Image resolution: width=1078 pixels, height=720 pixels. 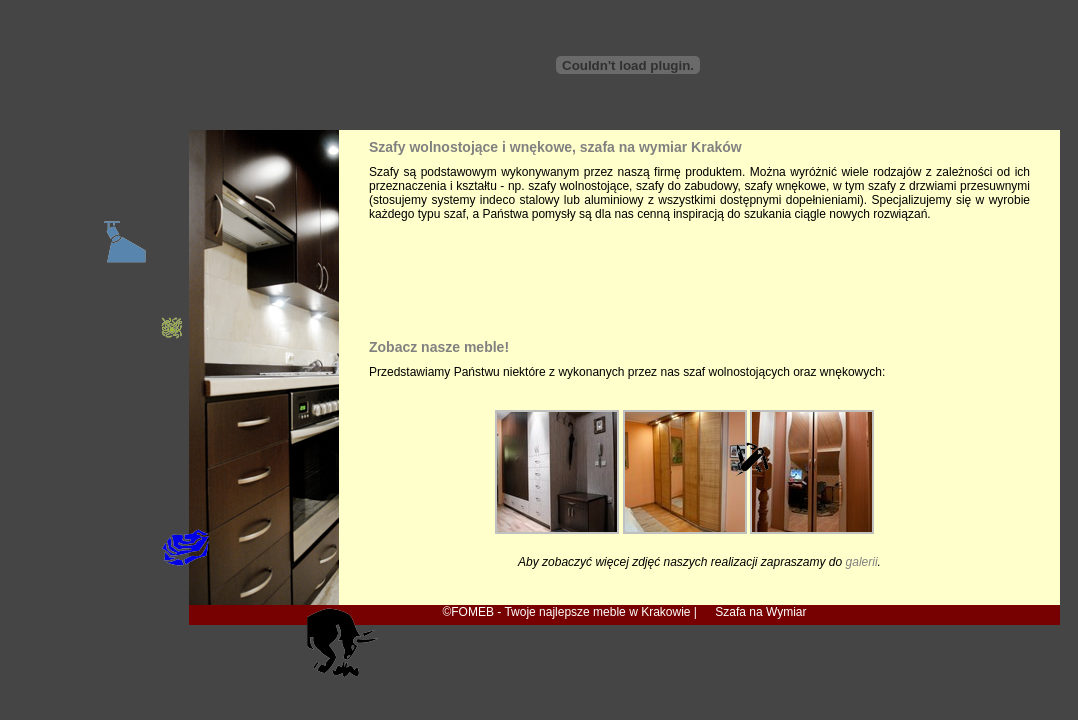 I want to click on access multi-tool or utility features, so click(x=752, y=459).